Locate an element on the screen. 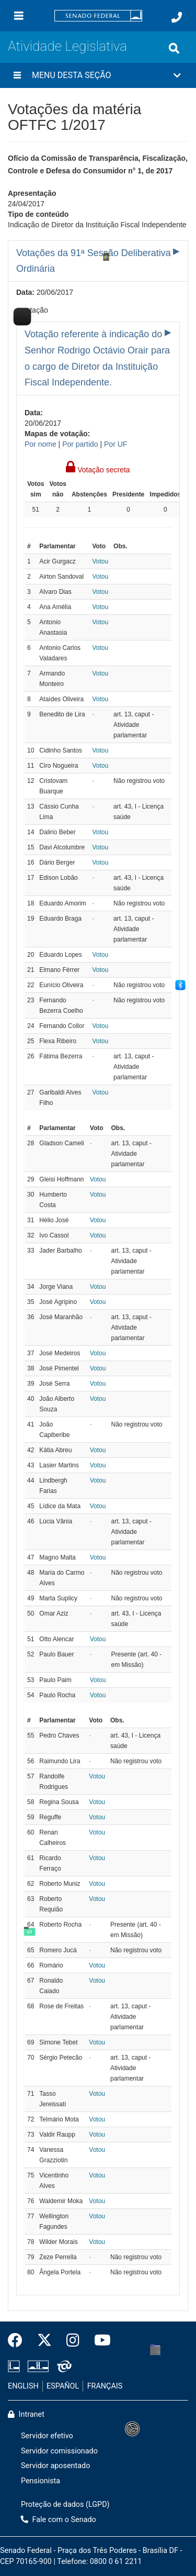 This screenshot has width=196, height=2576. access a remote or network folder is located at coordinates (155, 2350).